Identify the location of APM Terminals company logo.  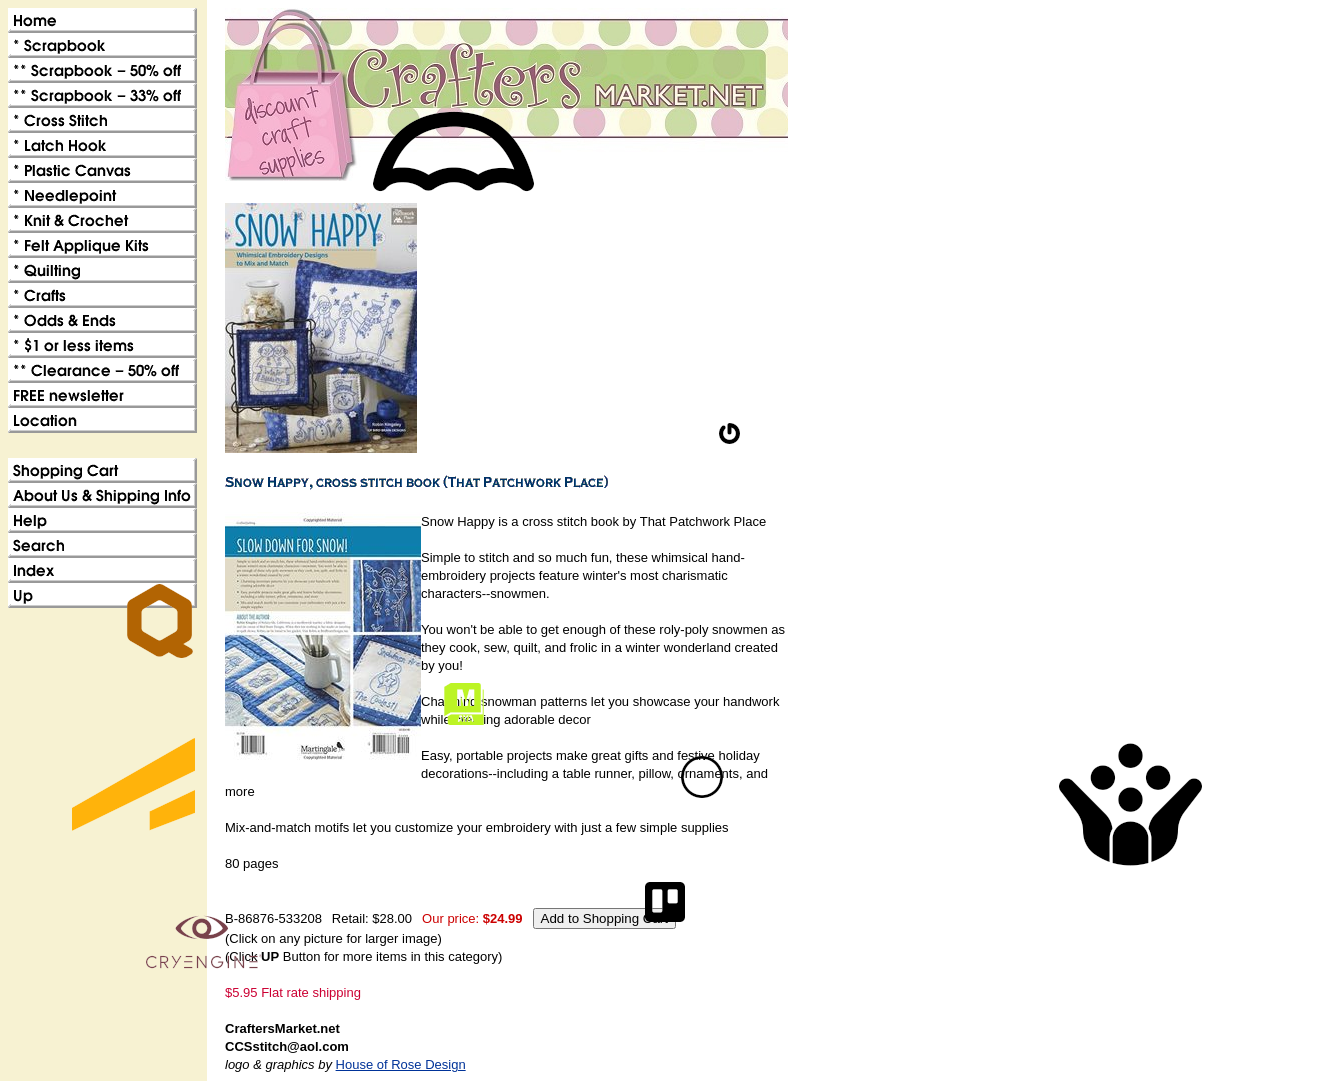
(133, 784).